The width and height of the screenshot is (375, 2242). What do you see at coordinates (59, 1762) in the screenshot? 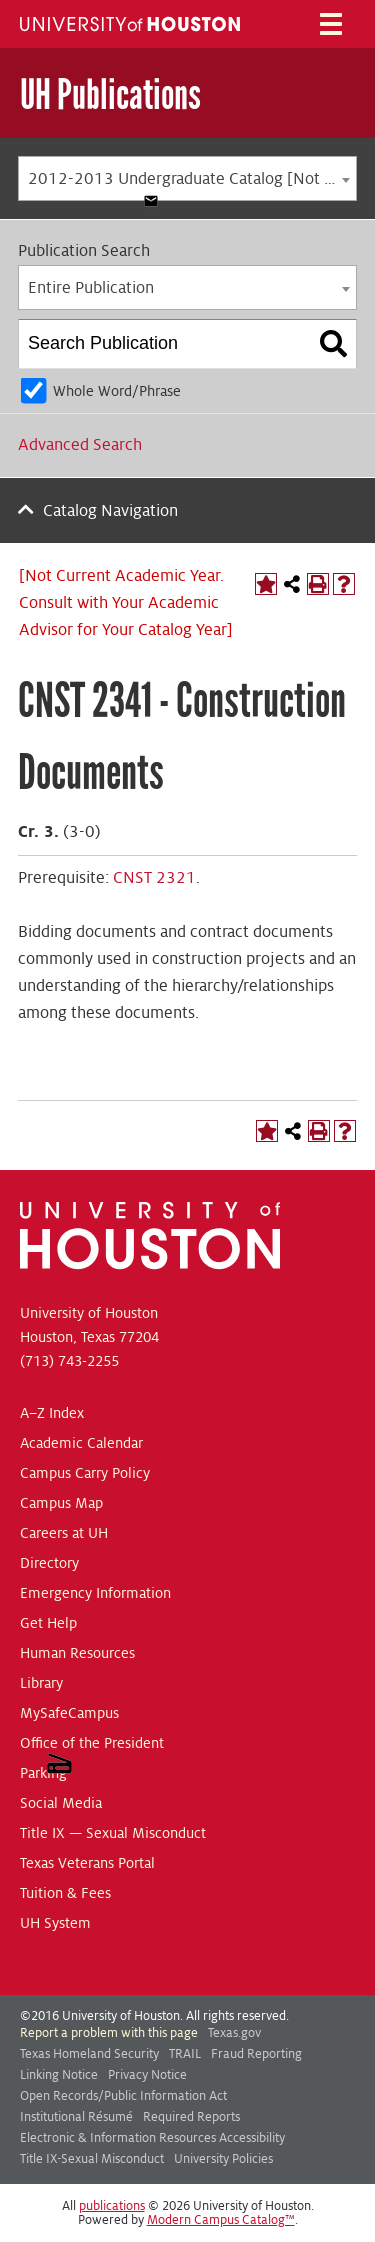
I see `scan a document` at bounding box center [59, 1762].